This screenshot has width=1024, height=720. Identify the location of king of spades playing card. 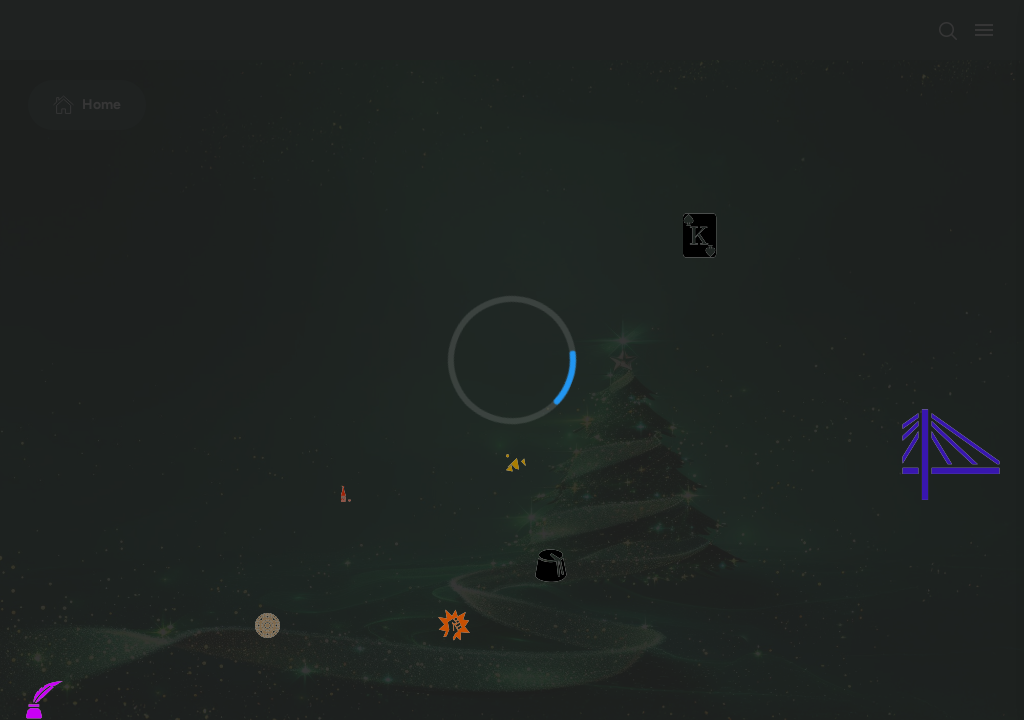
(699, 235).